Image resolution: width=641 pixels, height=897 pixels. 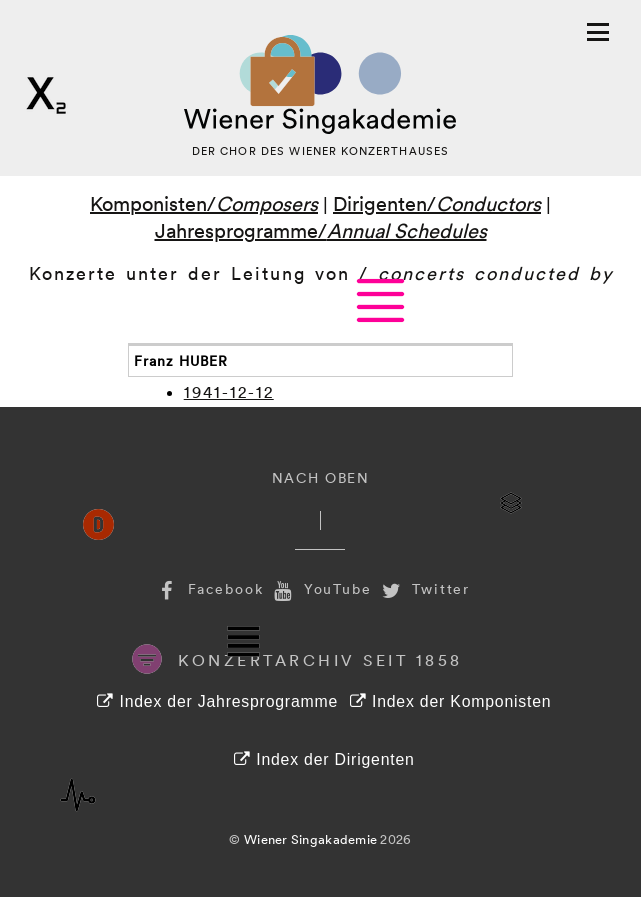 I want to click on indicates a "D" grade or rating, so click(x=98, y=524).